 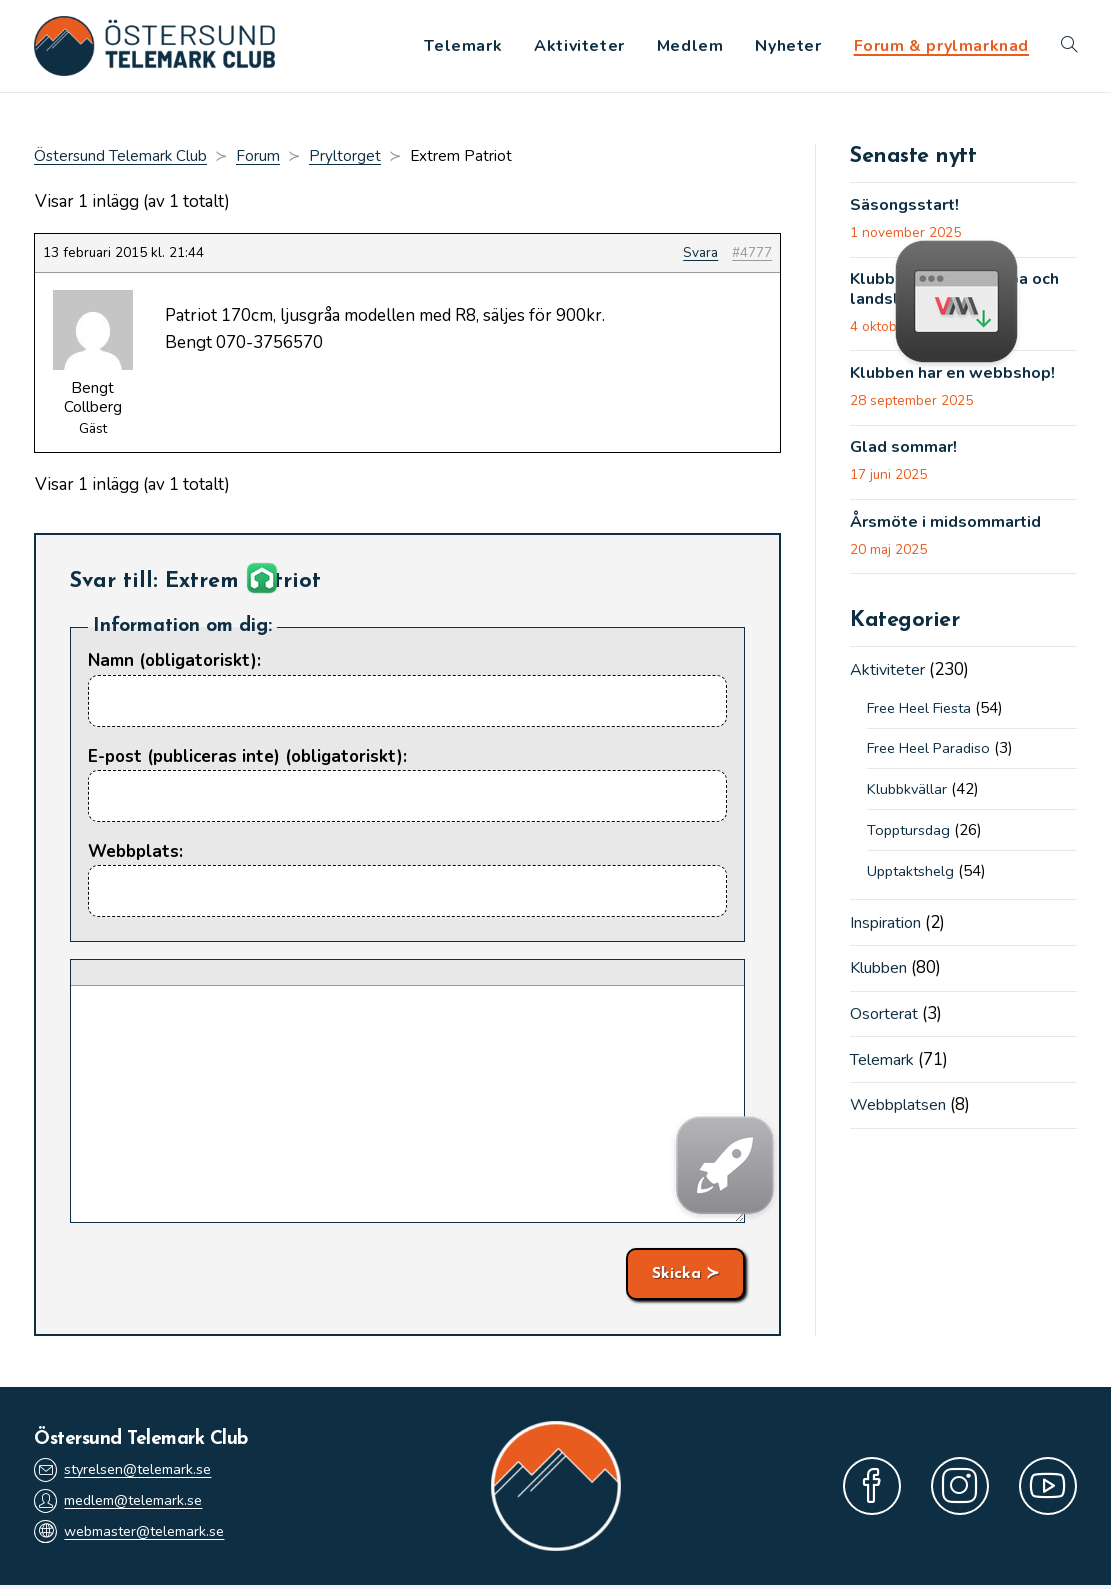 I want to click on open LMMS music production software, so click(x=262, y=578).